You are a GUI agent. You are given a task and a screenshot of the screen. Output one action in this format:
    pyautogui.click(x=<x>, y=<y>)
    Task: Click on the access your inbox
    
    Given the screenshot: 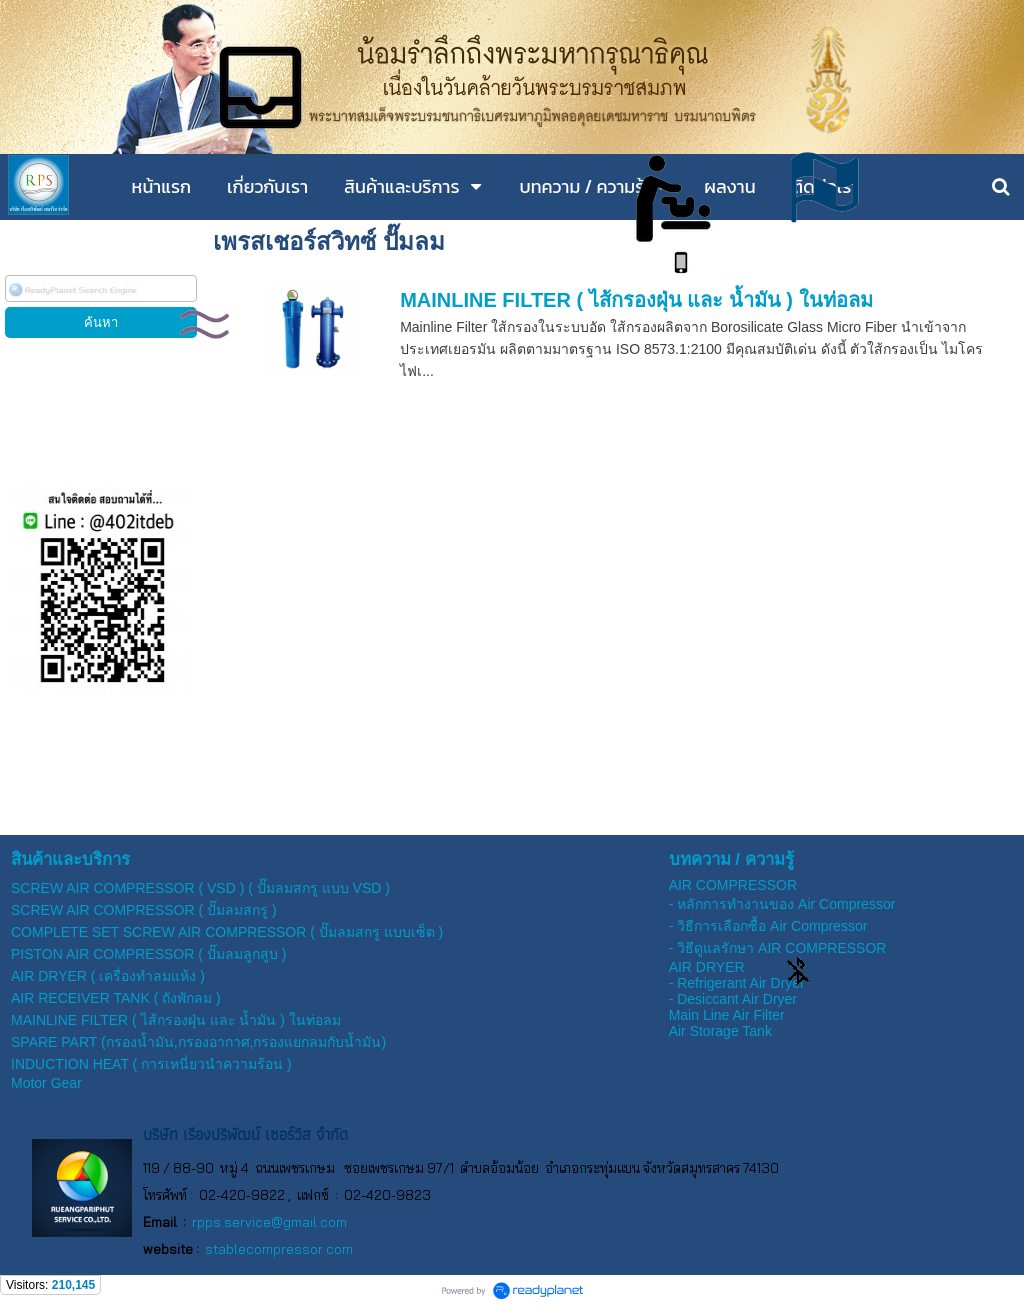 What is the action you would take?
    pyautogui.click(x=260, y=87)
    